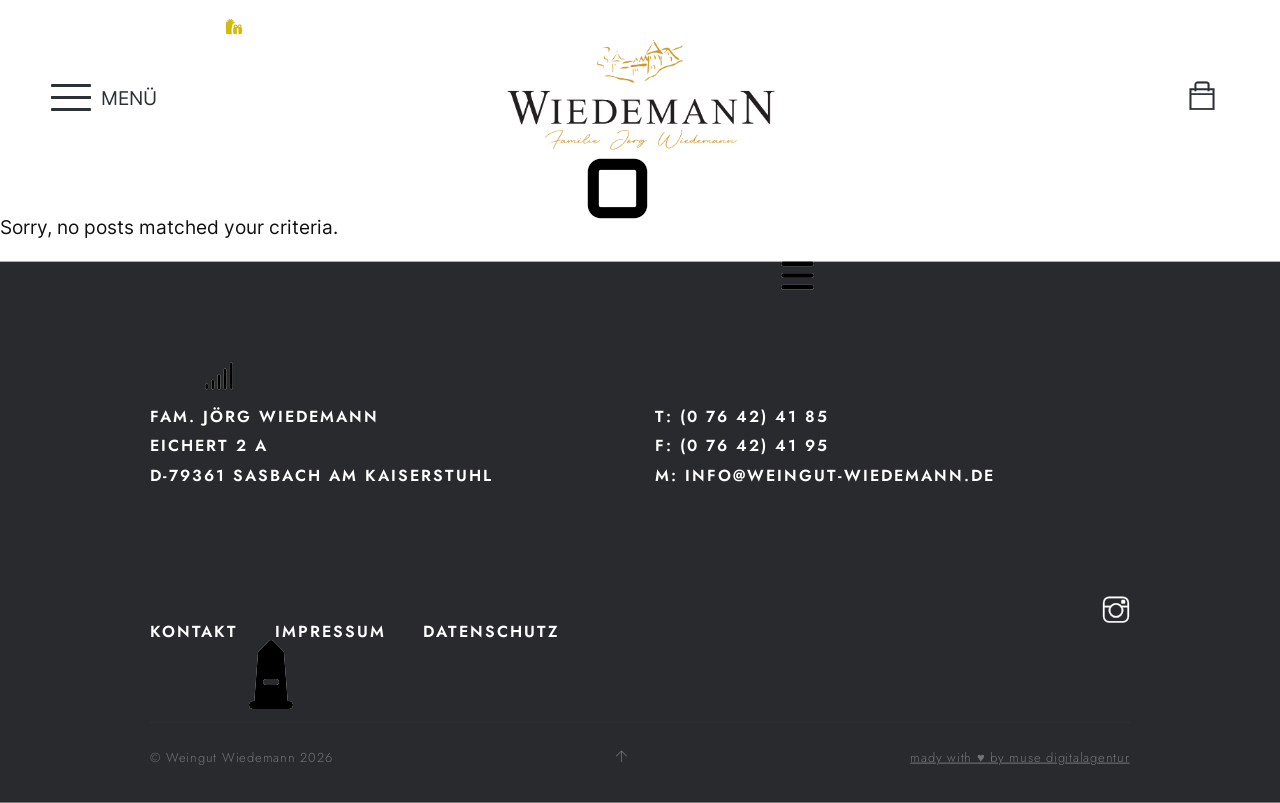  What do you see at coordinates (219, 376) in the screenshot?
I see `indicates full signal strength` at bounding box center [219, 376].